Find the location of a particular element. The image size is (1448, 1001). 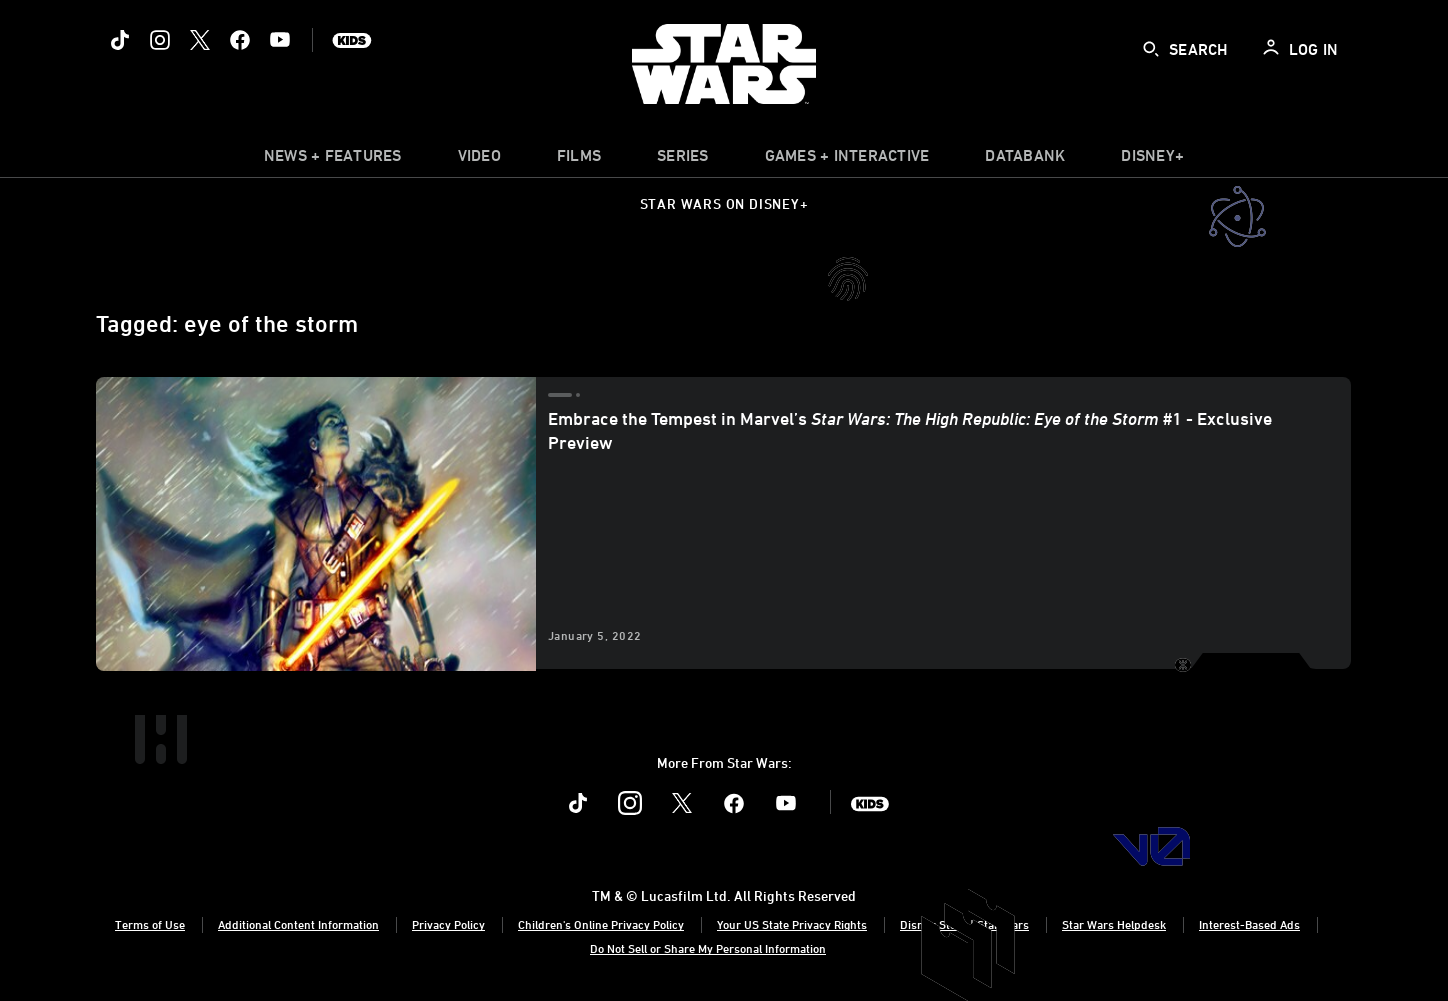

electron framework logo is located at coordinates (1237, 216).